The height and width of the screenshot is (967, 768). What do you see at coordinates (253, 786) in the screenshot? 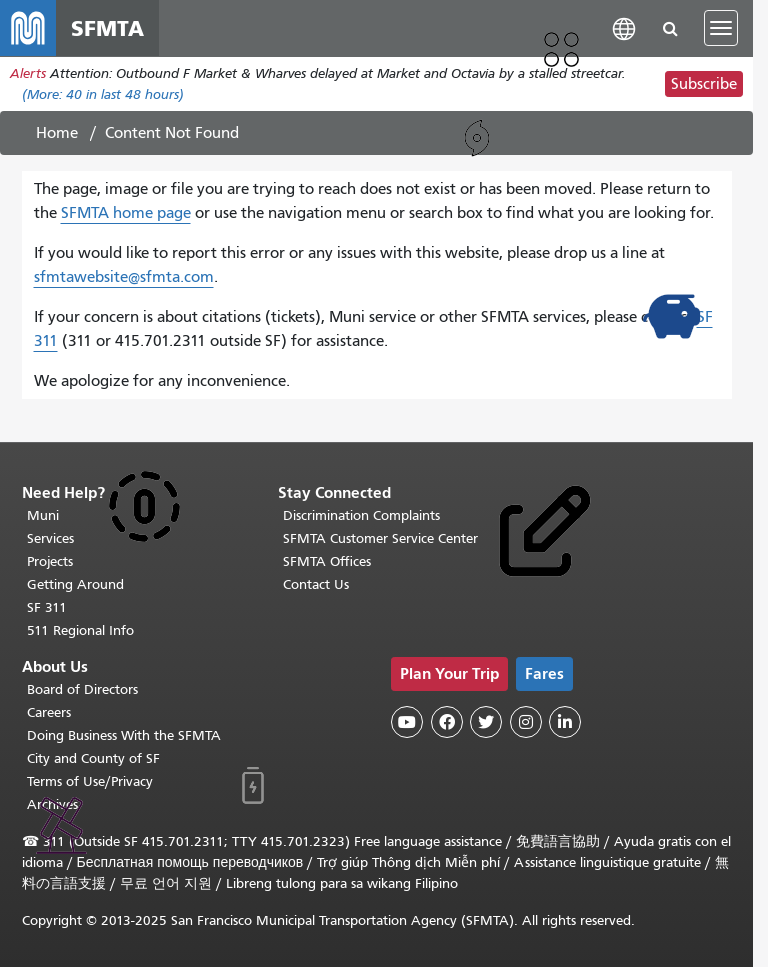
I see `indicates device is currently charging` at bounding box center [253, 786].